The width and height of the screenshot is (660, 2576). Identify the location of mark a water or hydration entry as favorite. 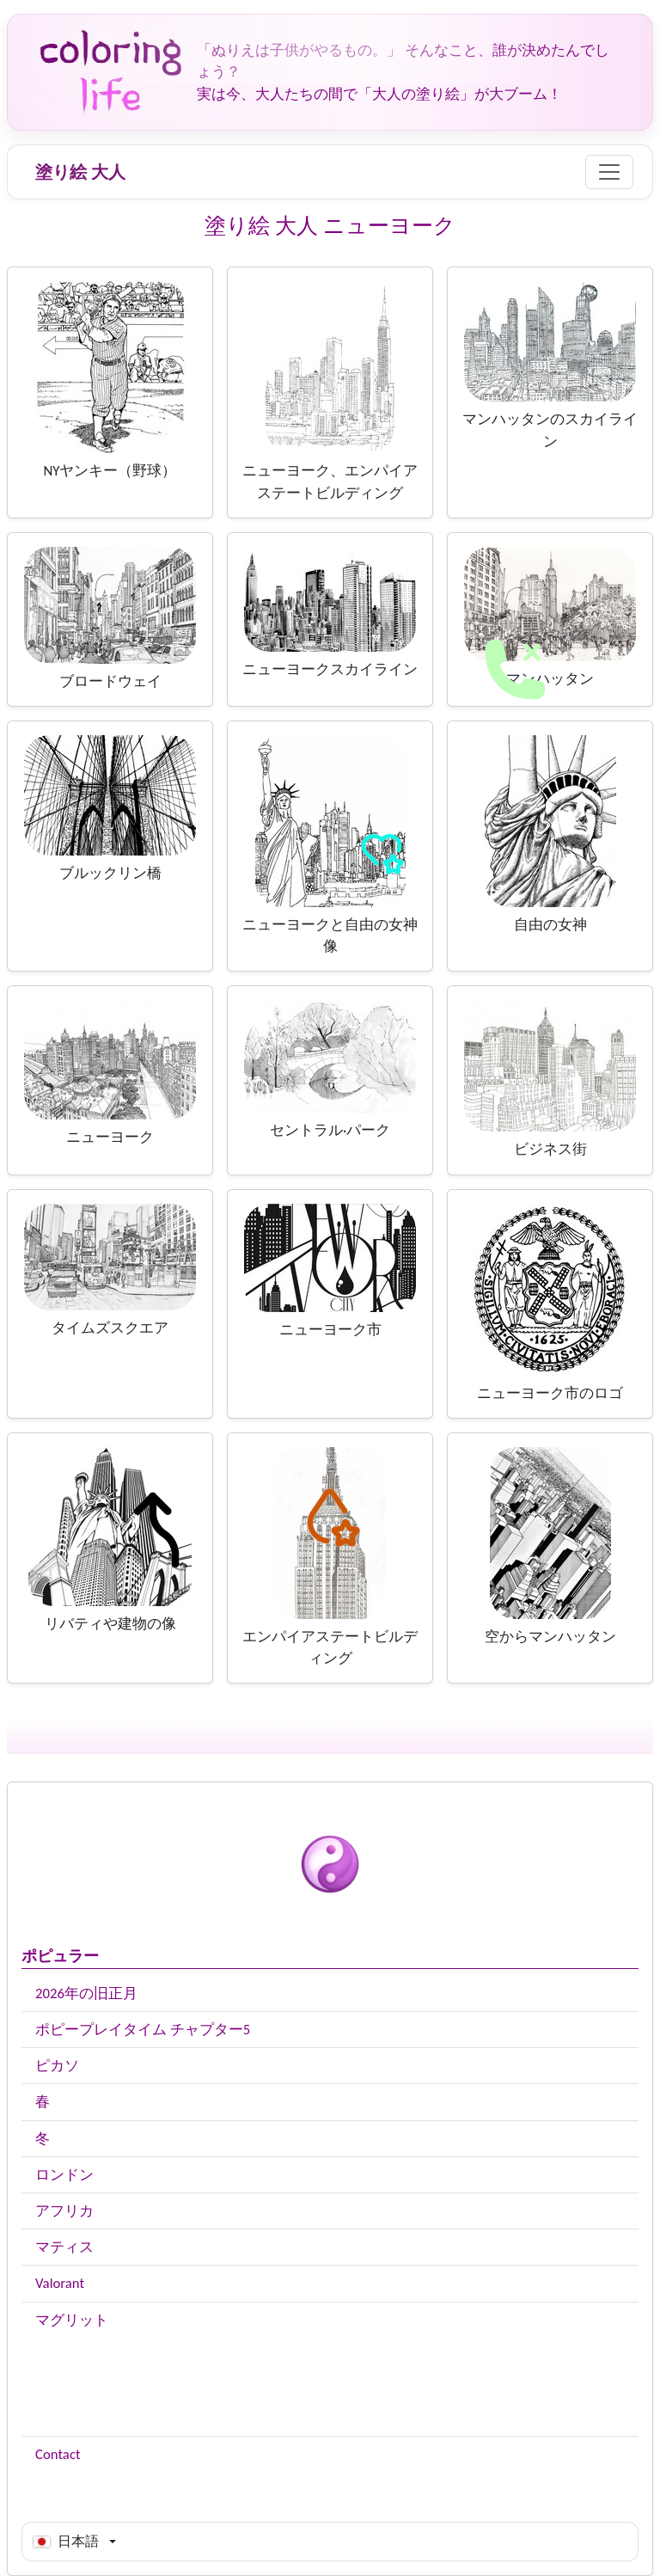
(329, 1516).